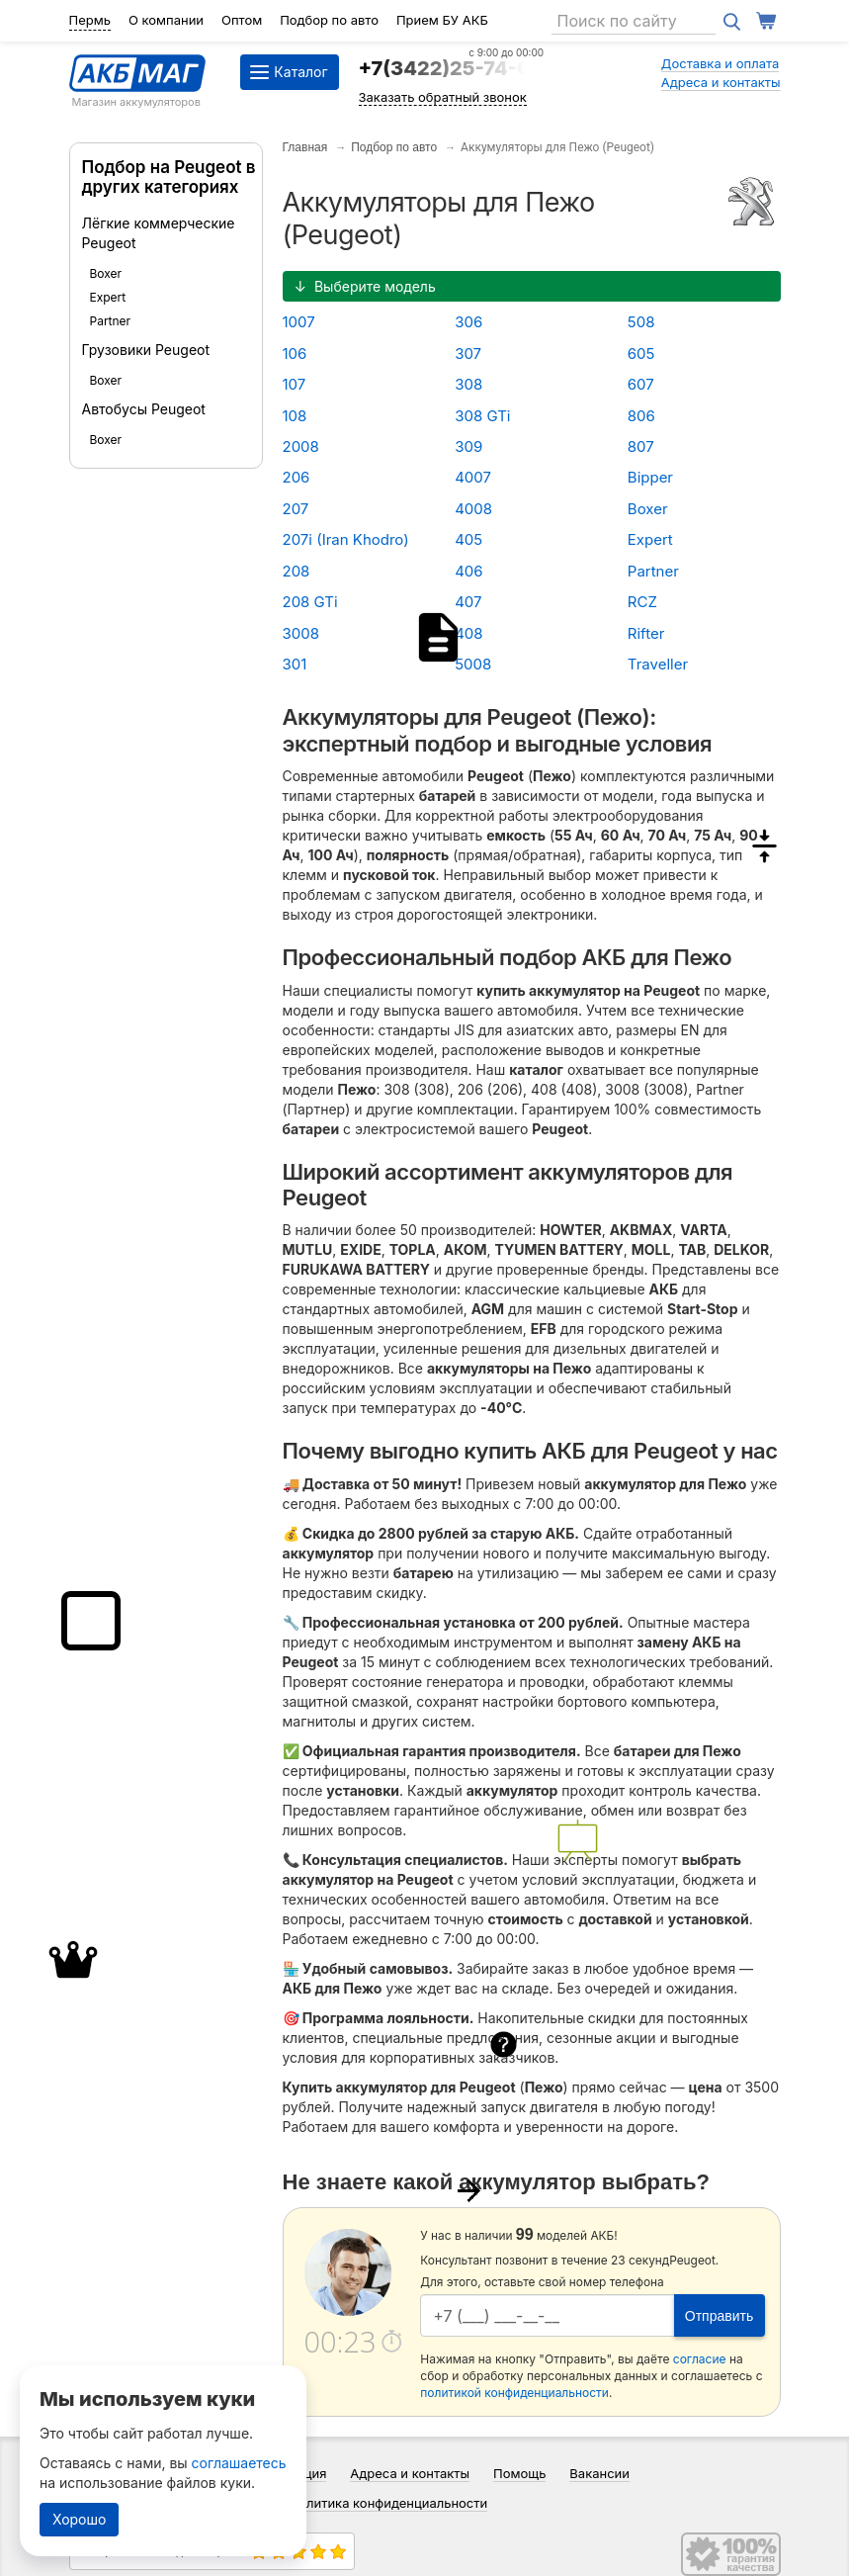 The height and width of the screenshot is (2576, 849). Describe the element at coordinates (503, 2044) in the screenshot. I see `access help or support` at that location.